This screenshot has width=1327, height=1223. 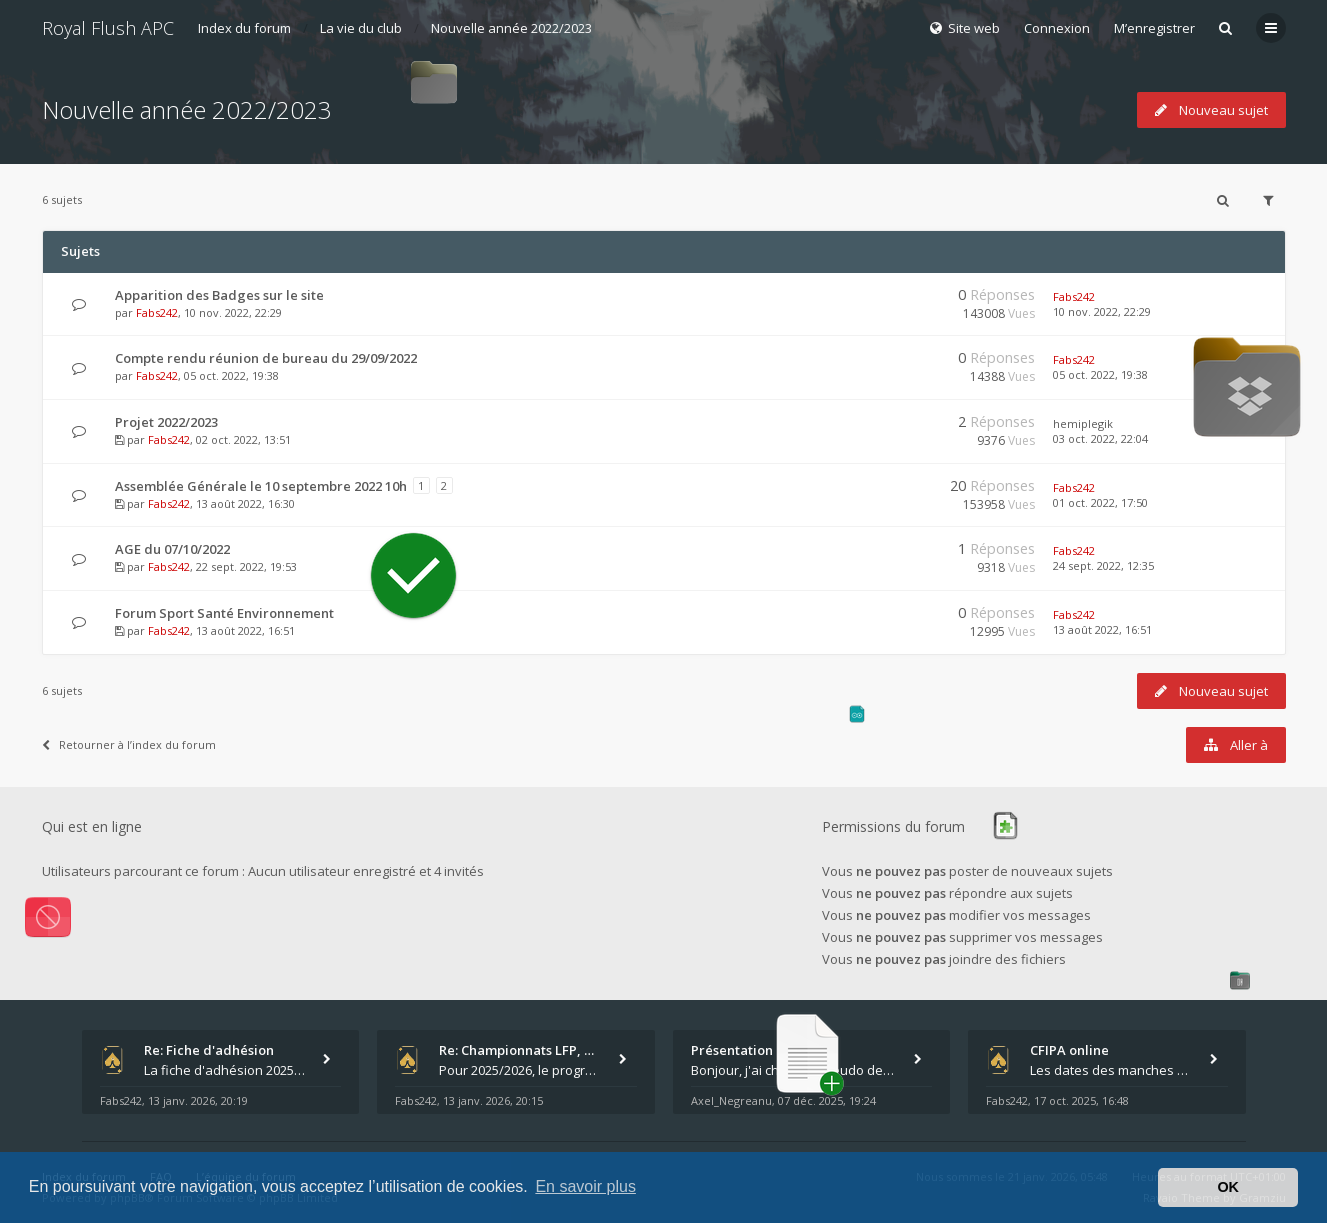 I want to click on an arduino source code file, so click(x=857, y=714).